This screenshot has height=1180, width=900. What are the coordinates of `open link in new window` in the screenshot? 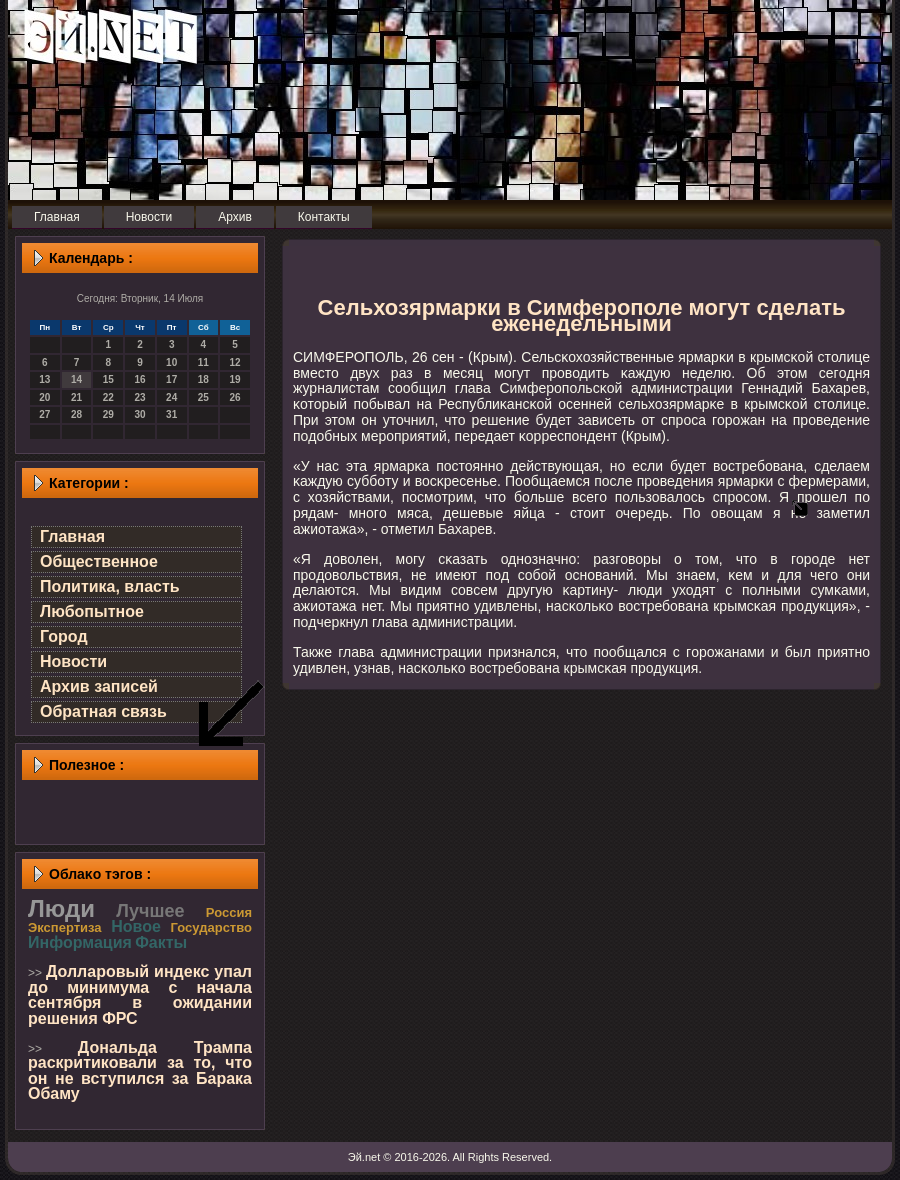 It's located at (800, 508).